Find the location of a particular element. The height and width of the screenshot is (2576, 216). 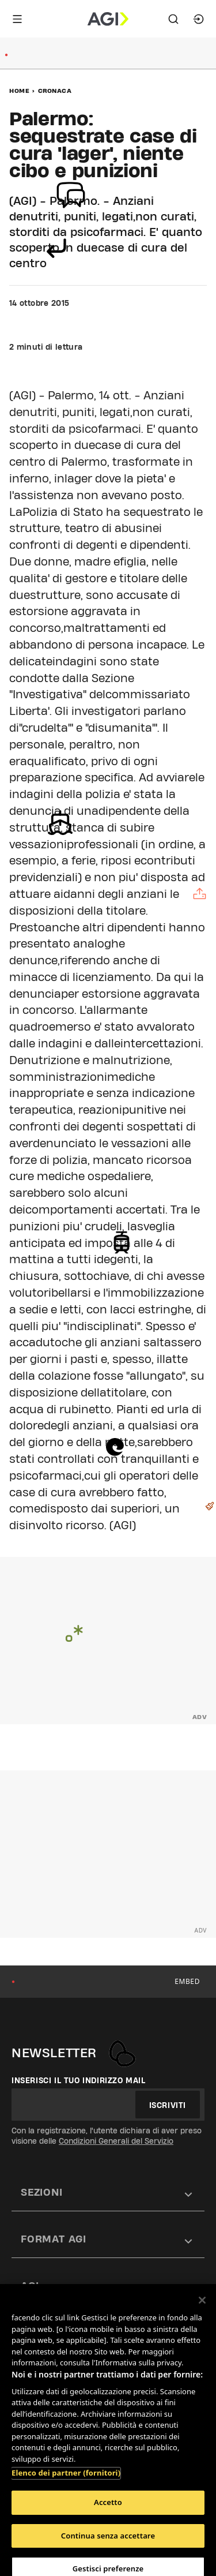

view tram or light rail transit options is located at coordinates (122, 1242).